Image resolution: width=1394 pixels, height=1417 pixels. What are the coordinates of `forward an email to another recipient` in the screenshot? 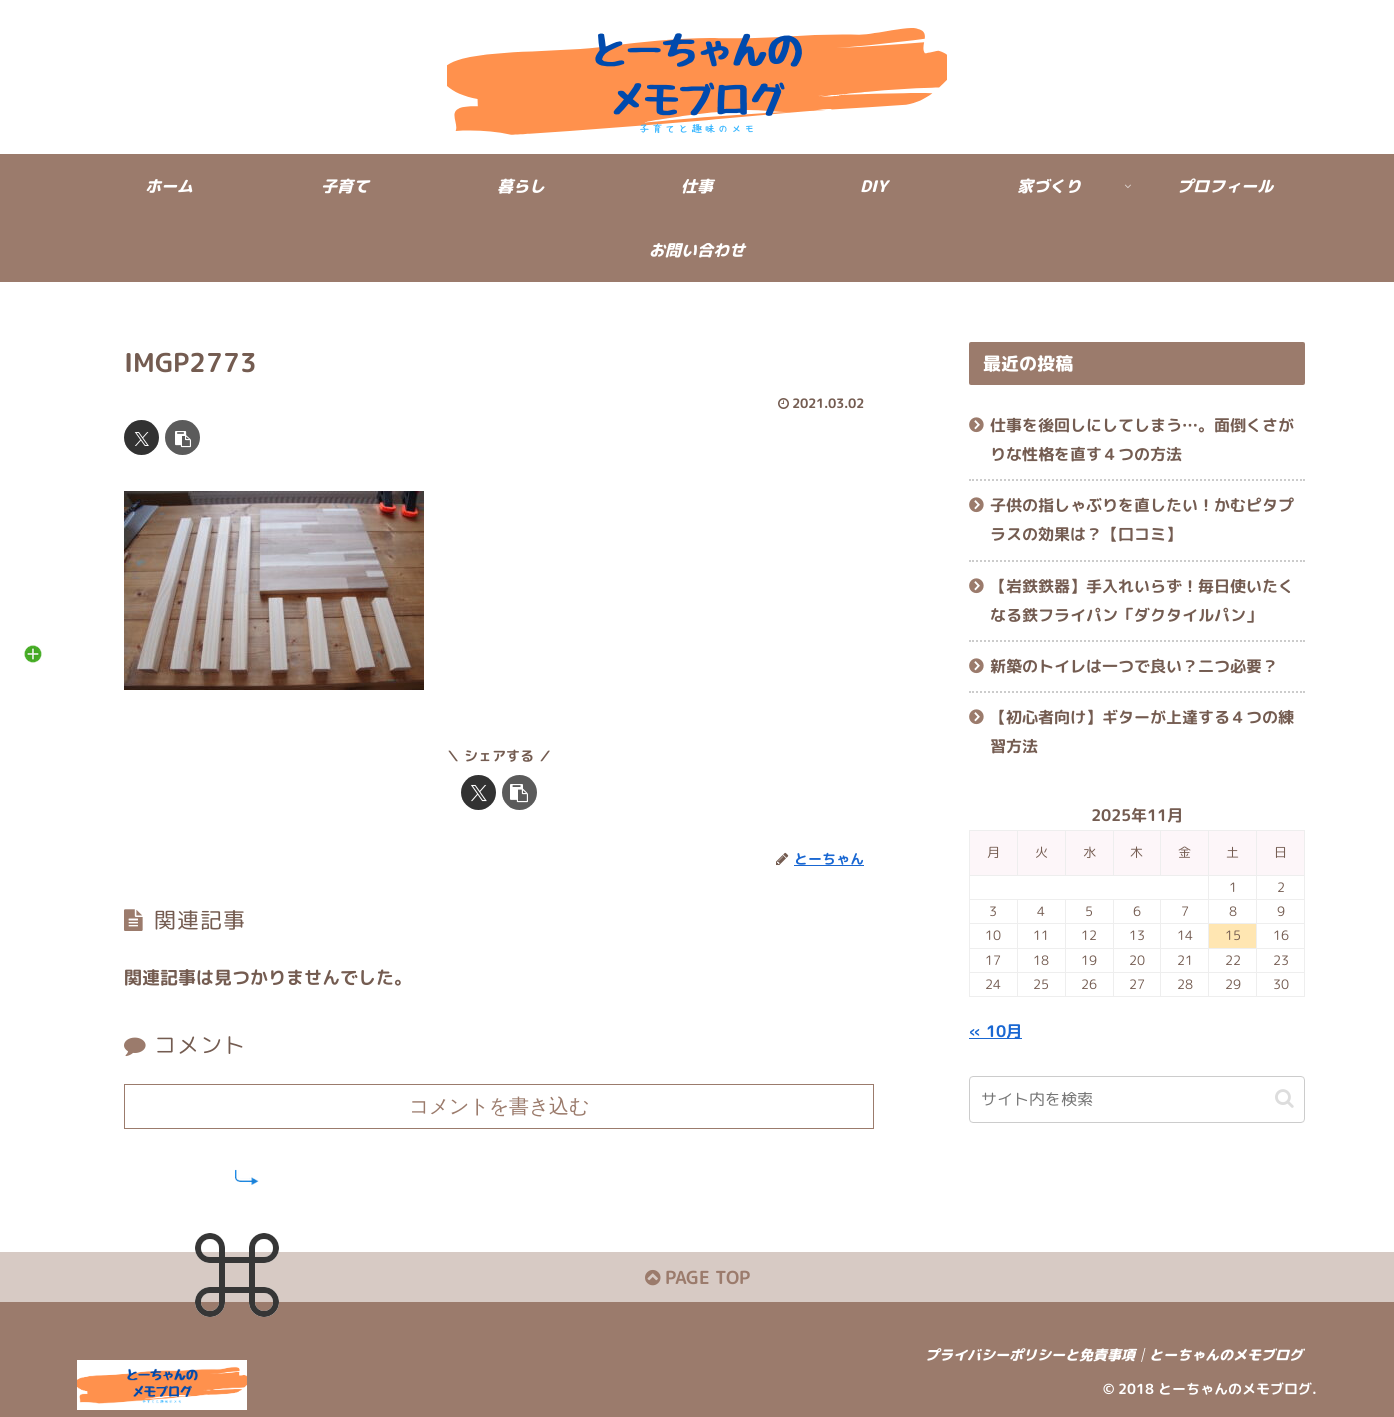 It's located at (247, 1176).